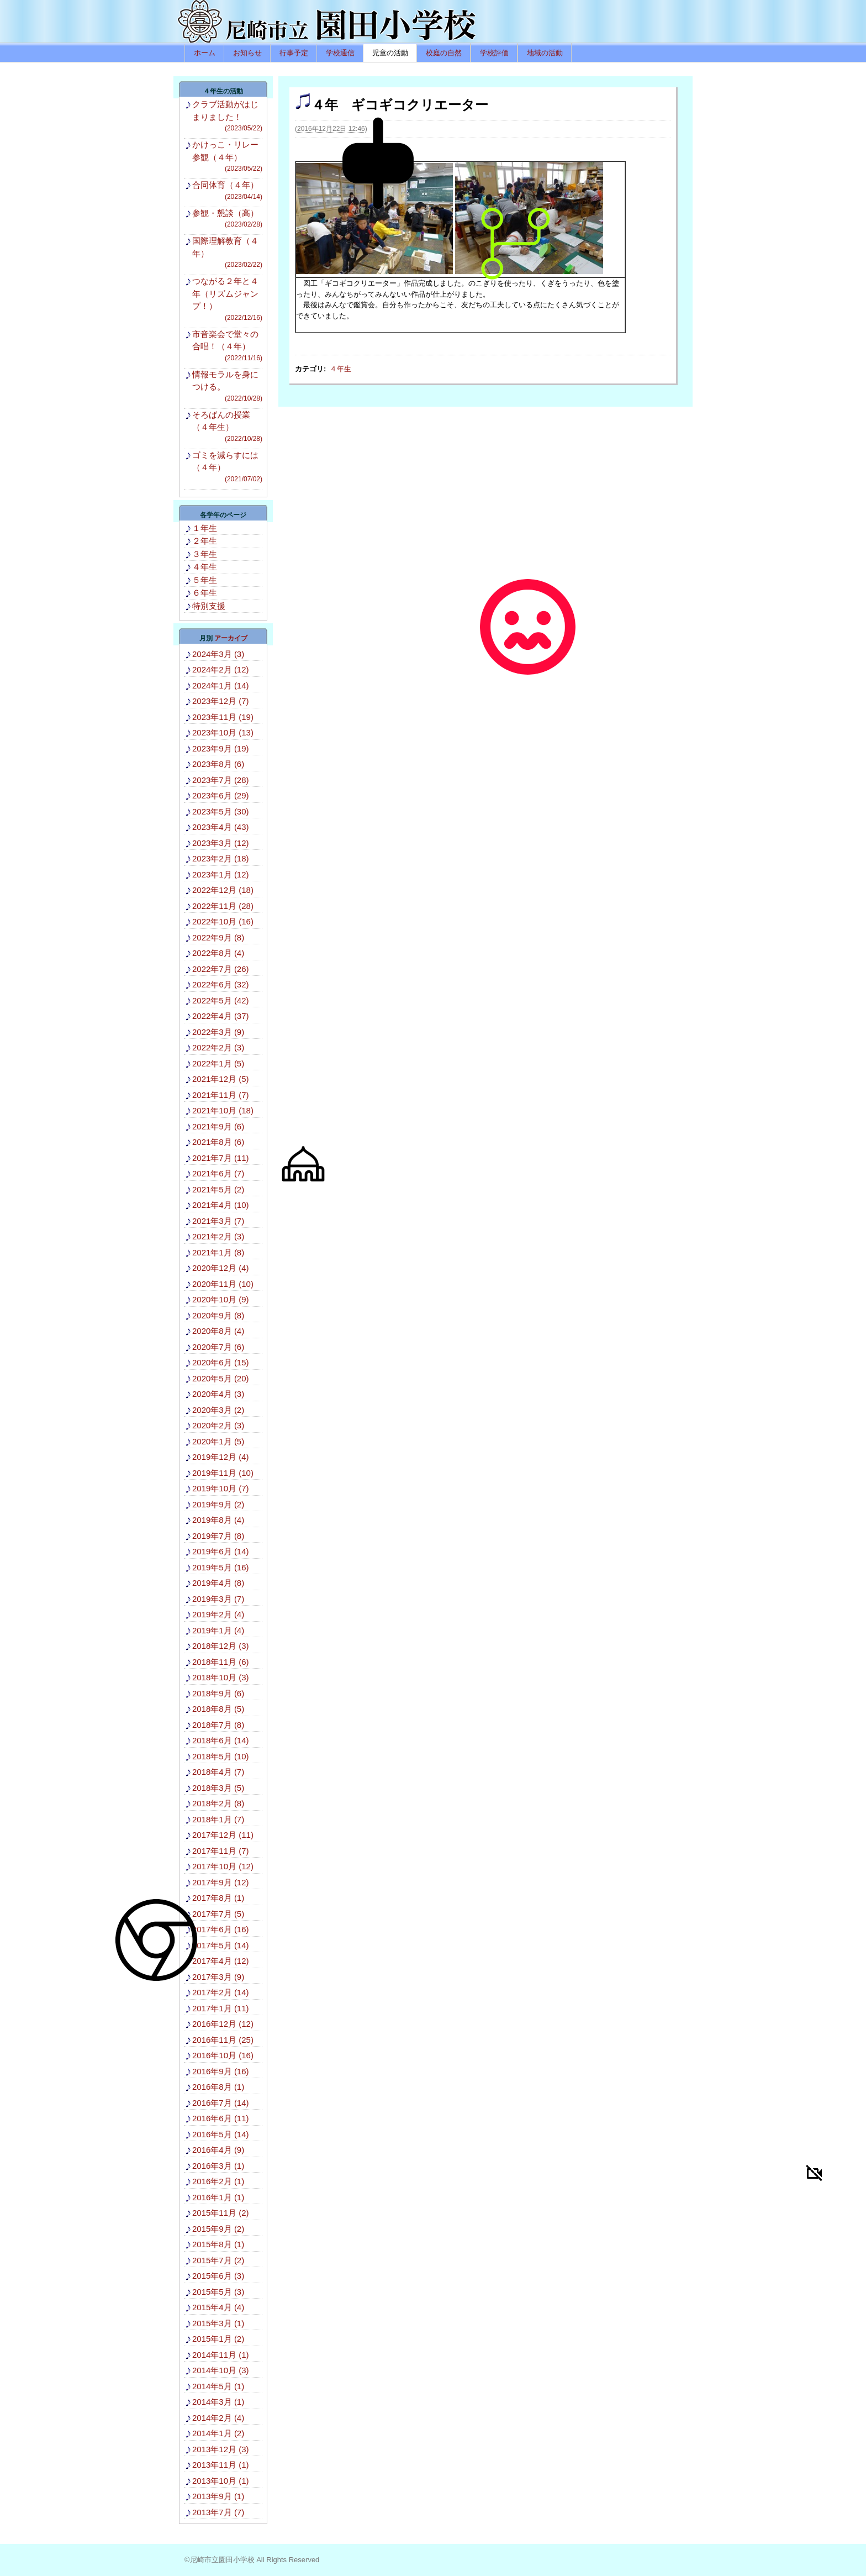 The width and height of the screenshot is (866, 2576). Describe the element at coordinates (156, 1940) in the screenshot. I see `open google chrome browser` at that location.